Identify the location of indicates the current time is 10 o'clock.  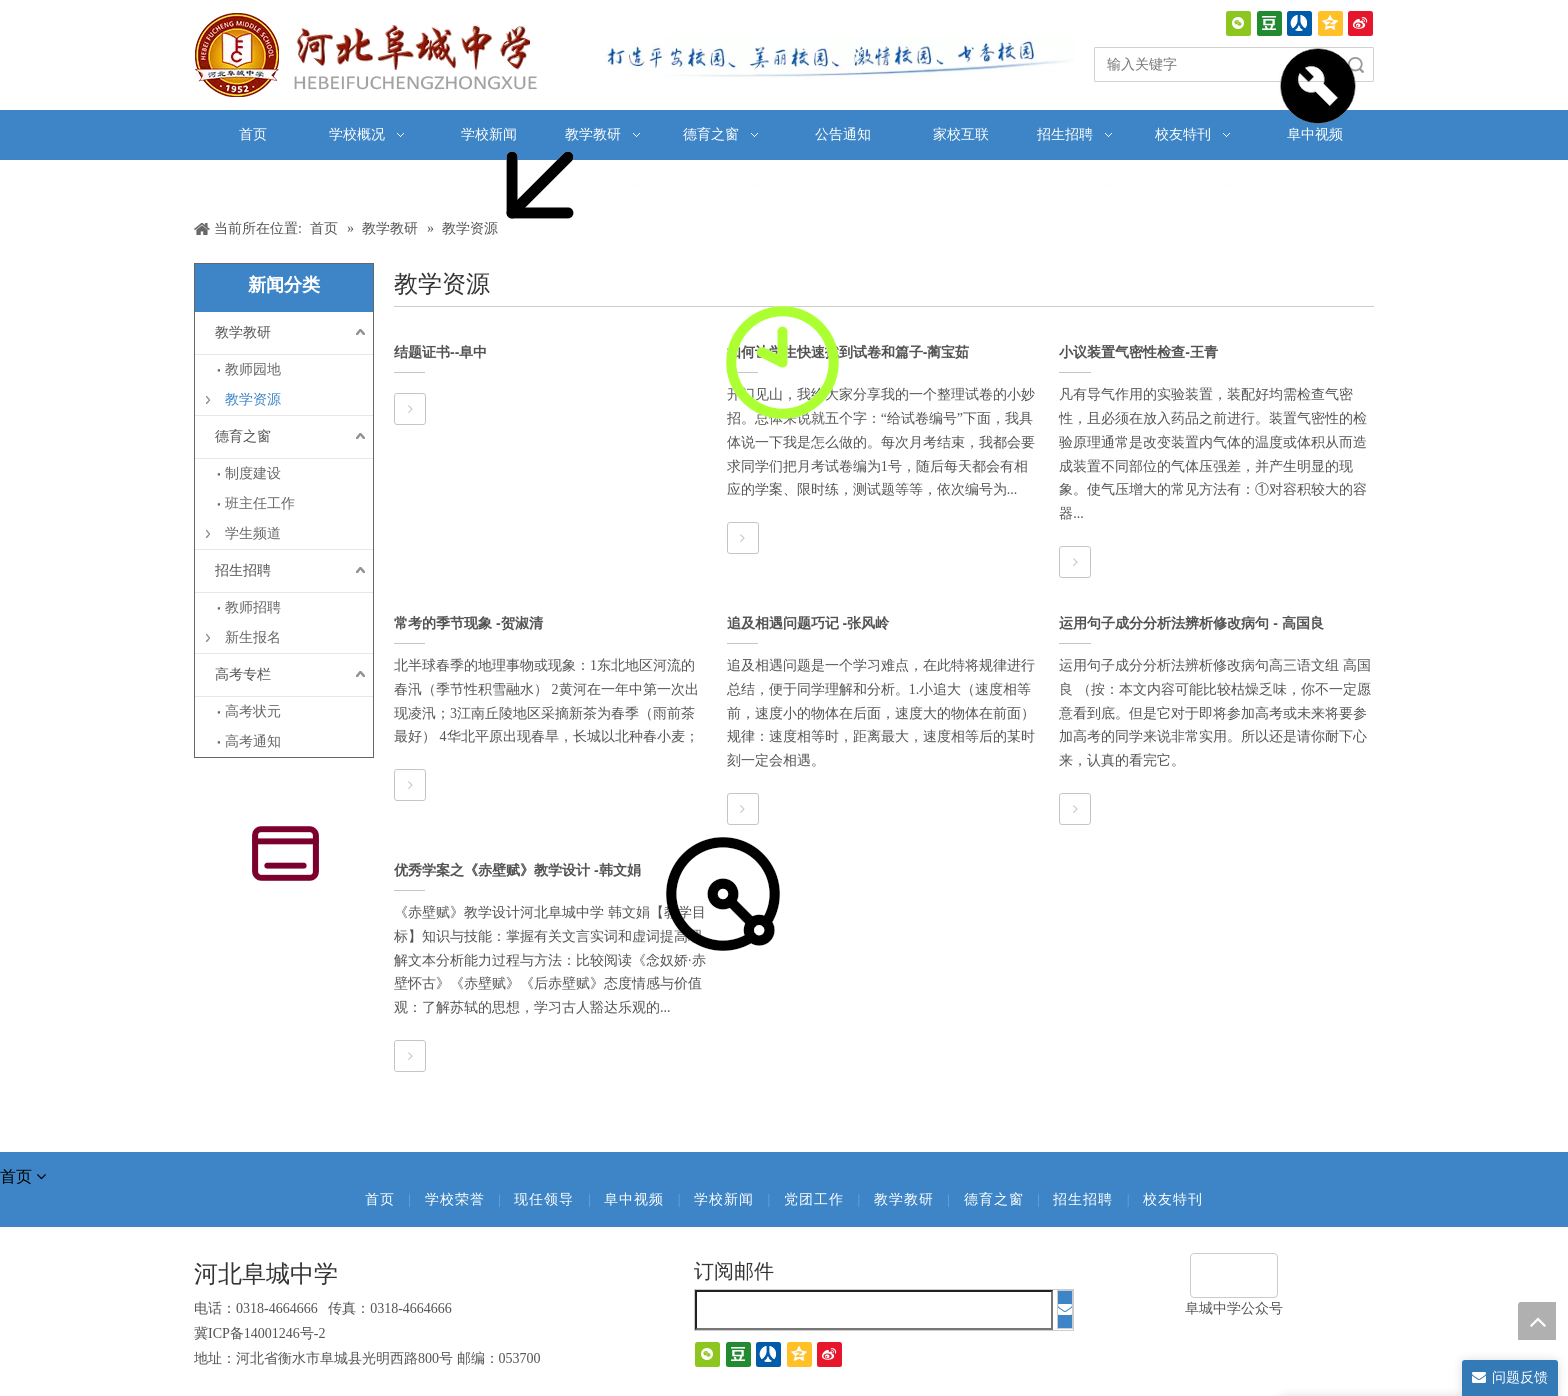
(782, 362).